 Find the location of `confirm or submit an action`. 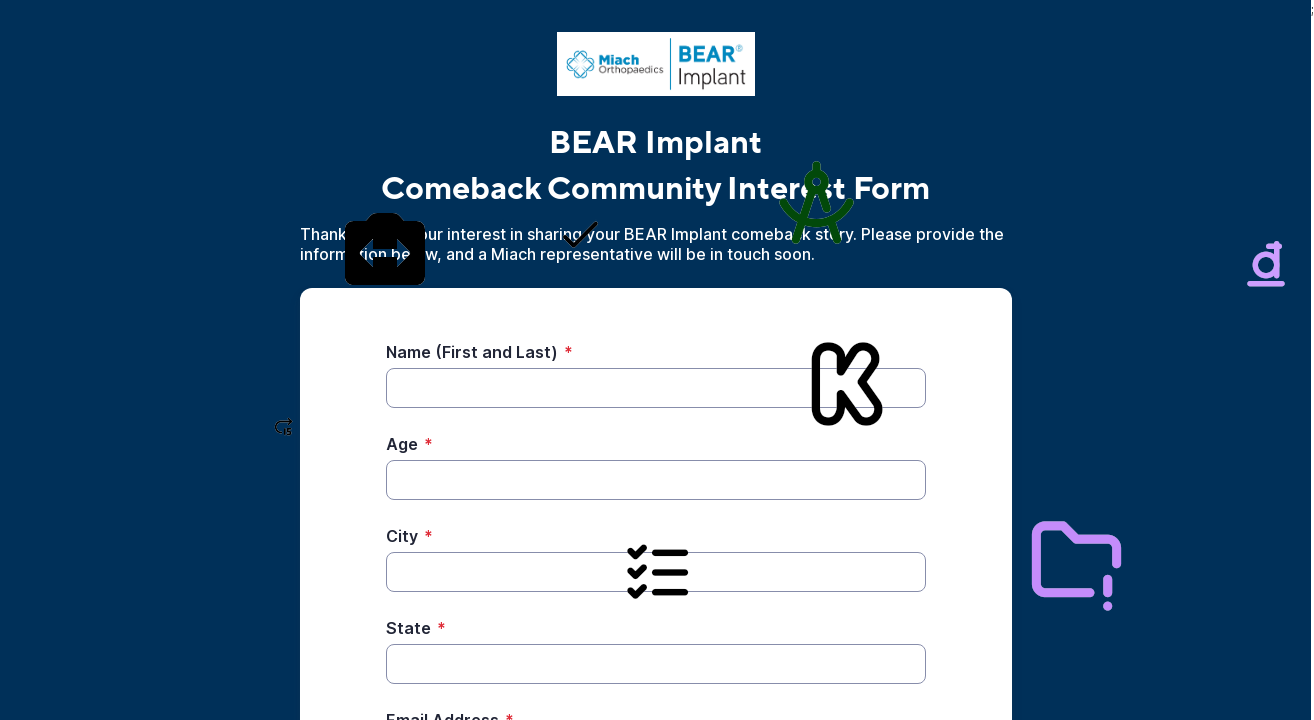

confirm or submit an action is located at coordinates (580, 234).